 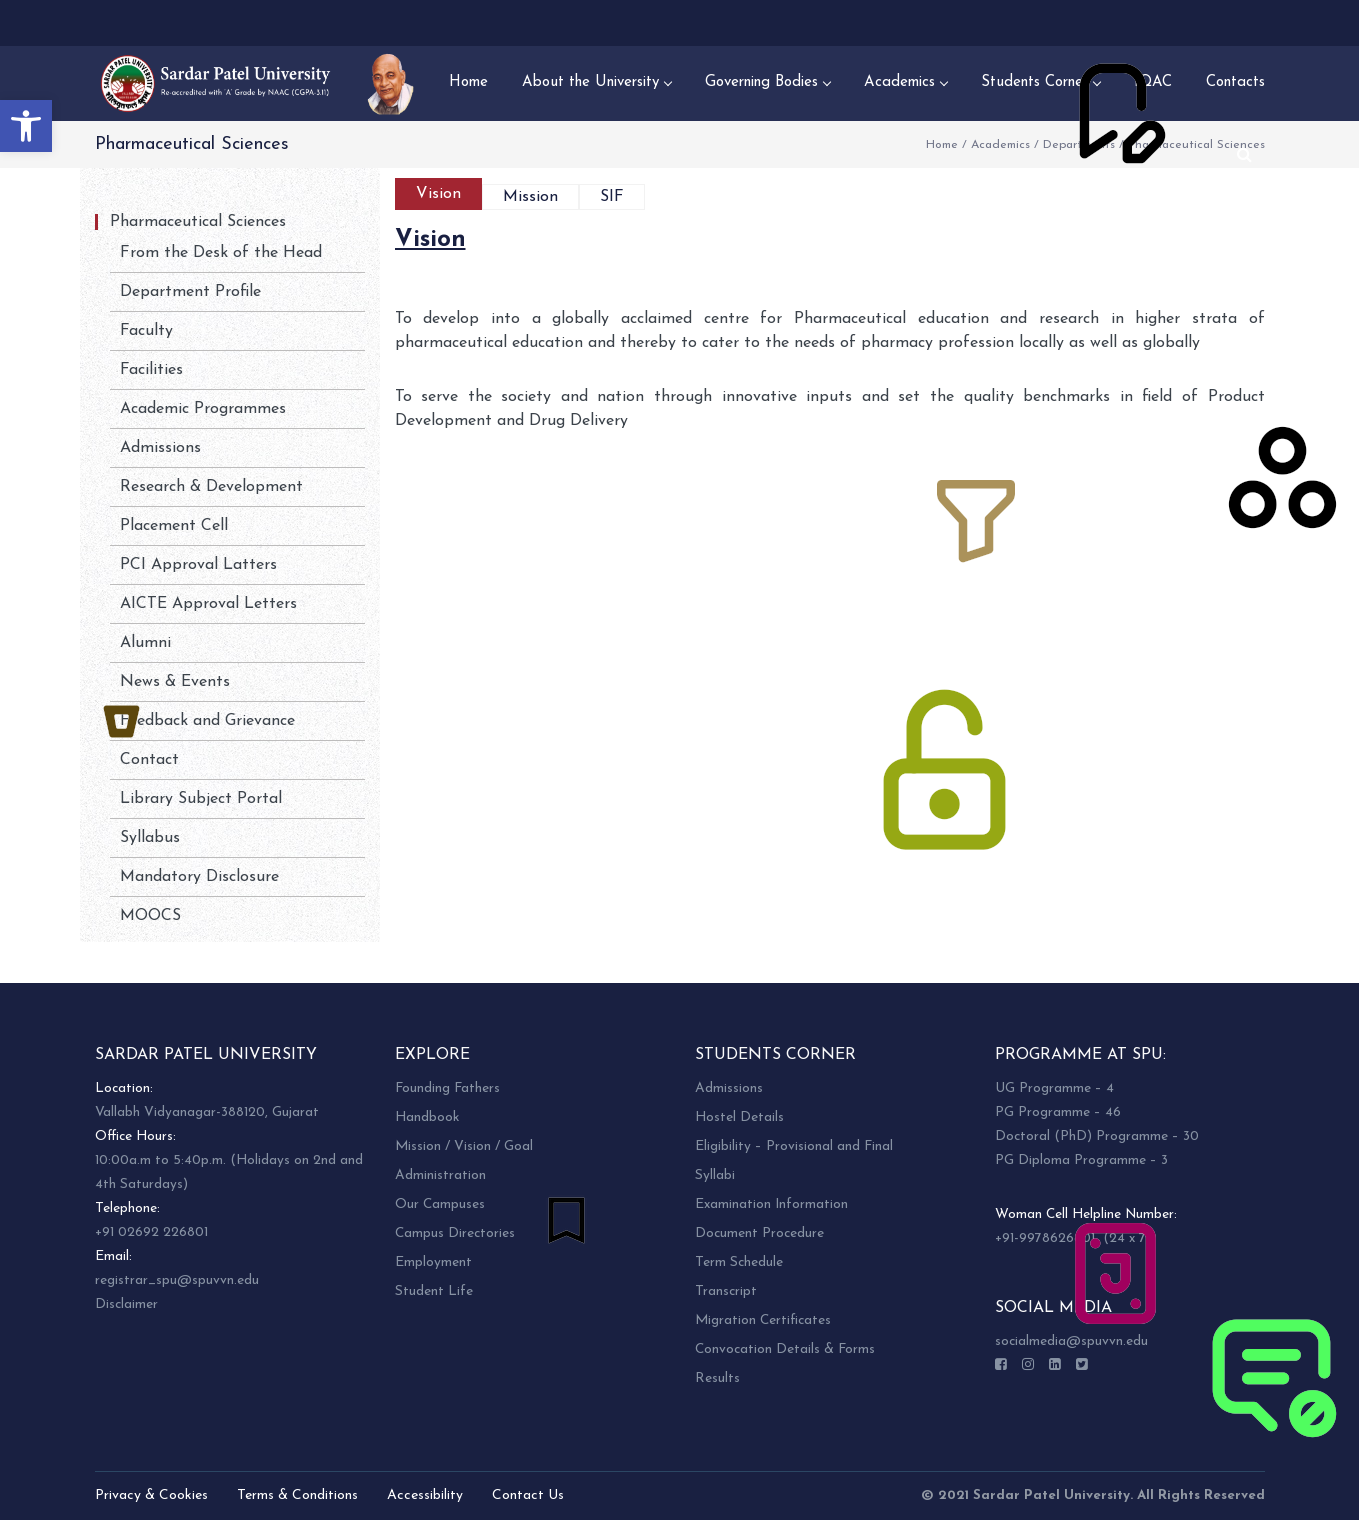 I want to click on unlocked or unsecured state, so click(x=944, y=773).